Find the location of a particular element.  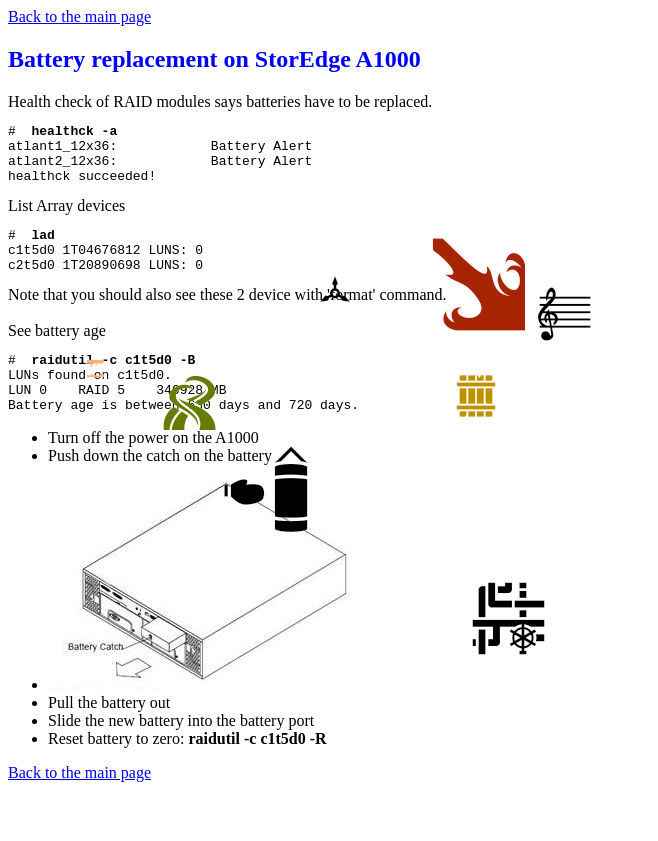

access boxing or combat training features is located at coordinates (267, 490).